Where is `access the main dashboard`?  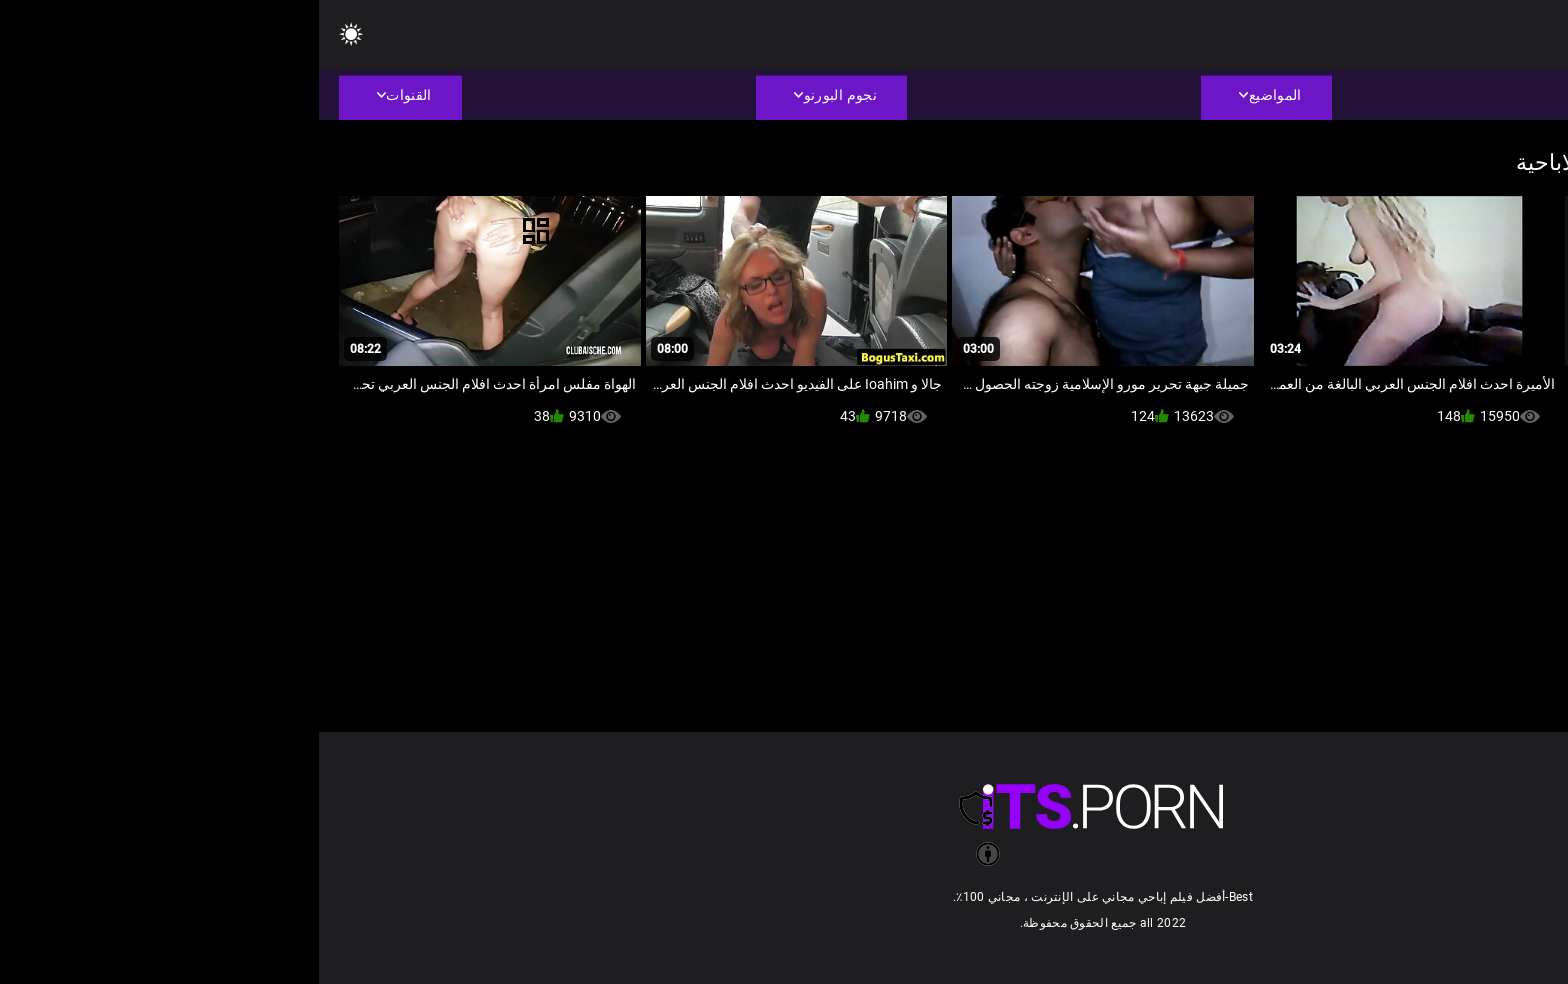
access the main dashboard is located at coordinates (536, 231).